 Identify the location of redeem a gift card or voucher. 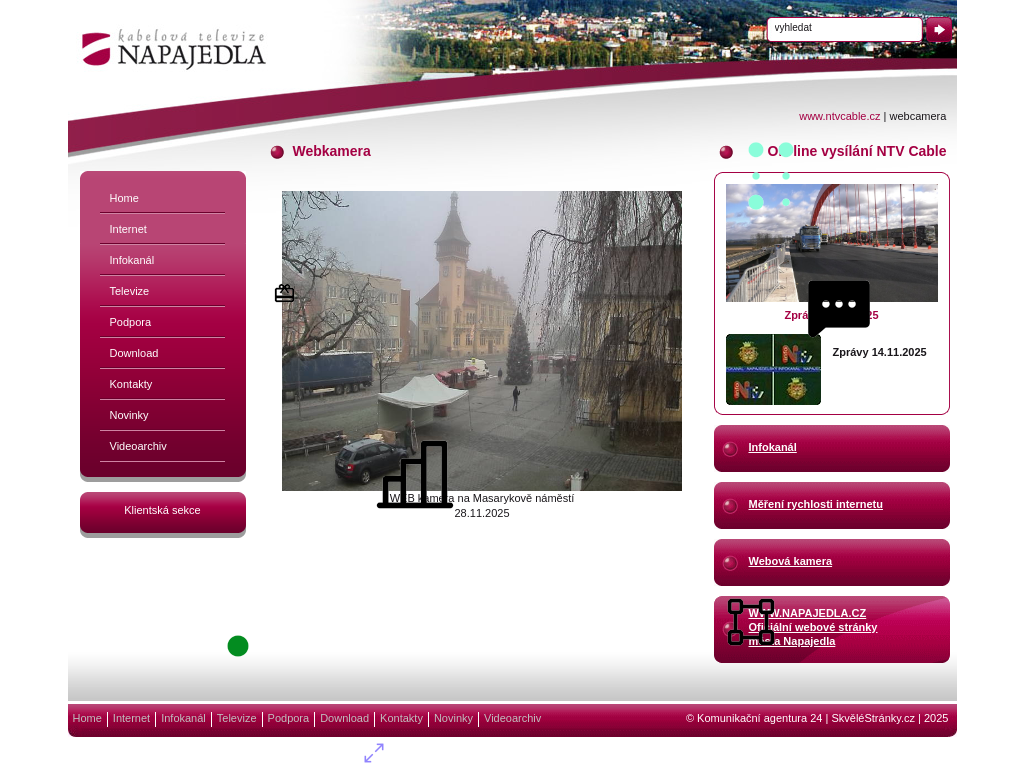
(284, 293).